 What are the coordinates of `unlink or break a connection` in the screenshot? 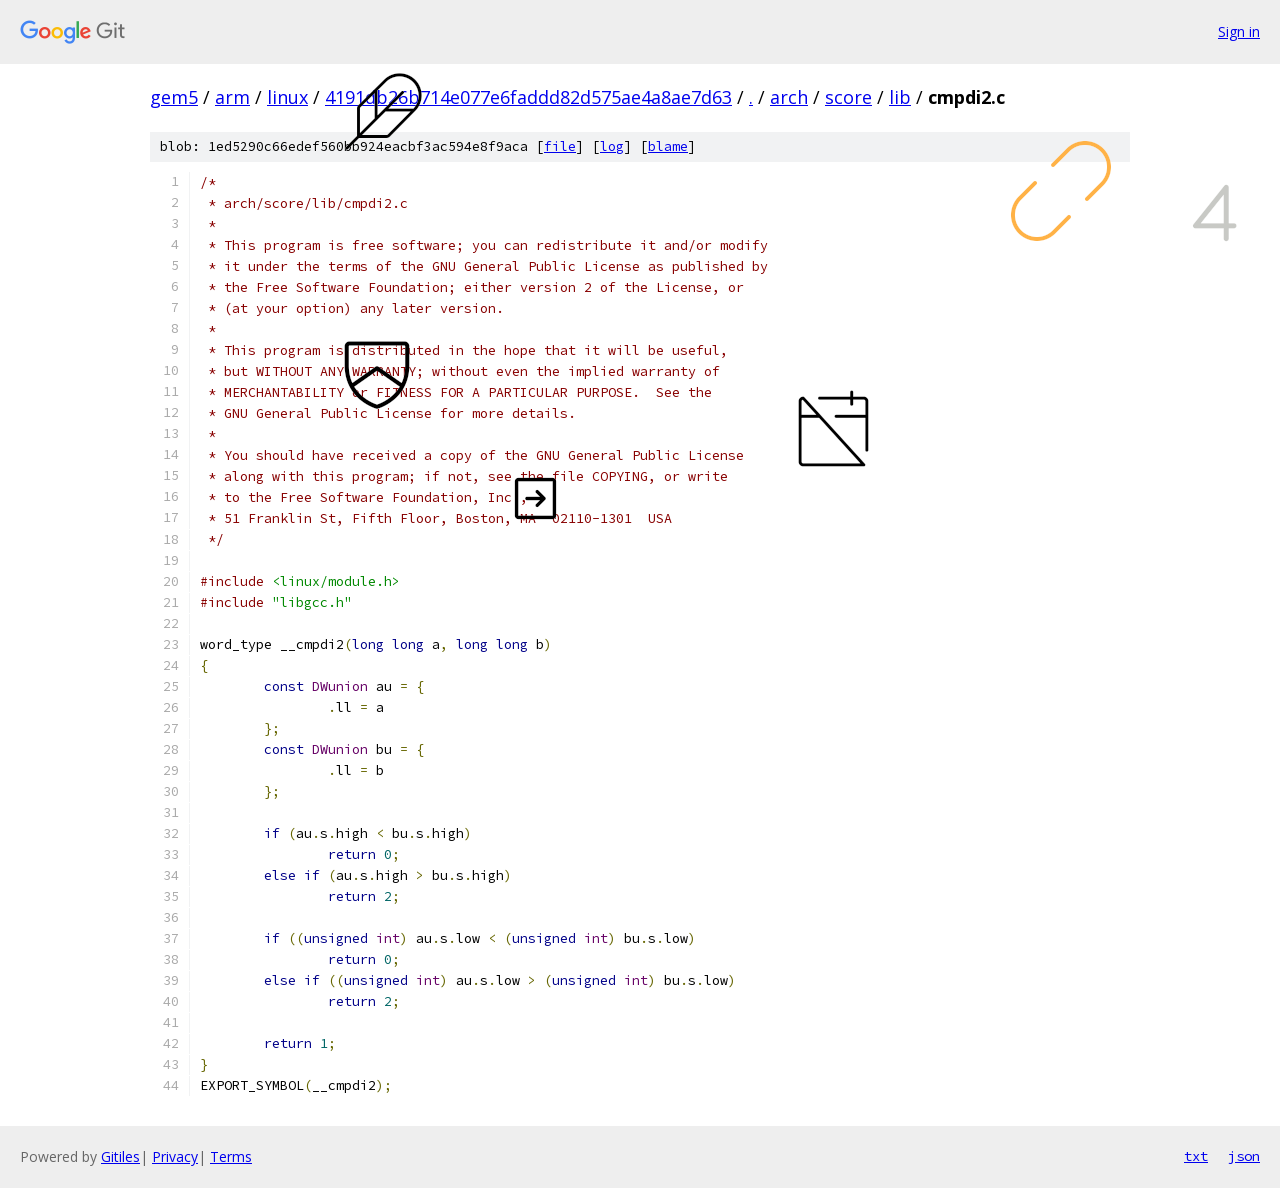 It's located at (1061, 191).